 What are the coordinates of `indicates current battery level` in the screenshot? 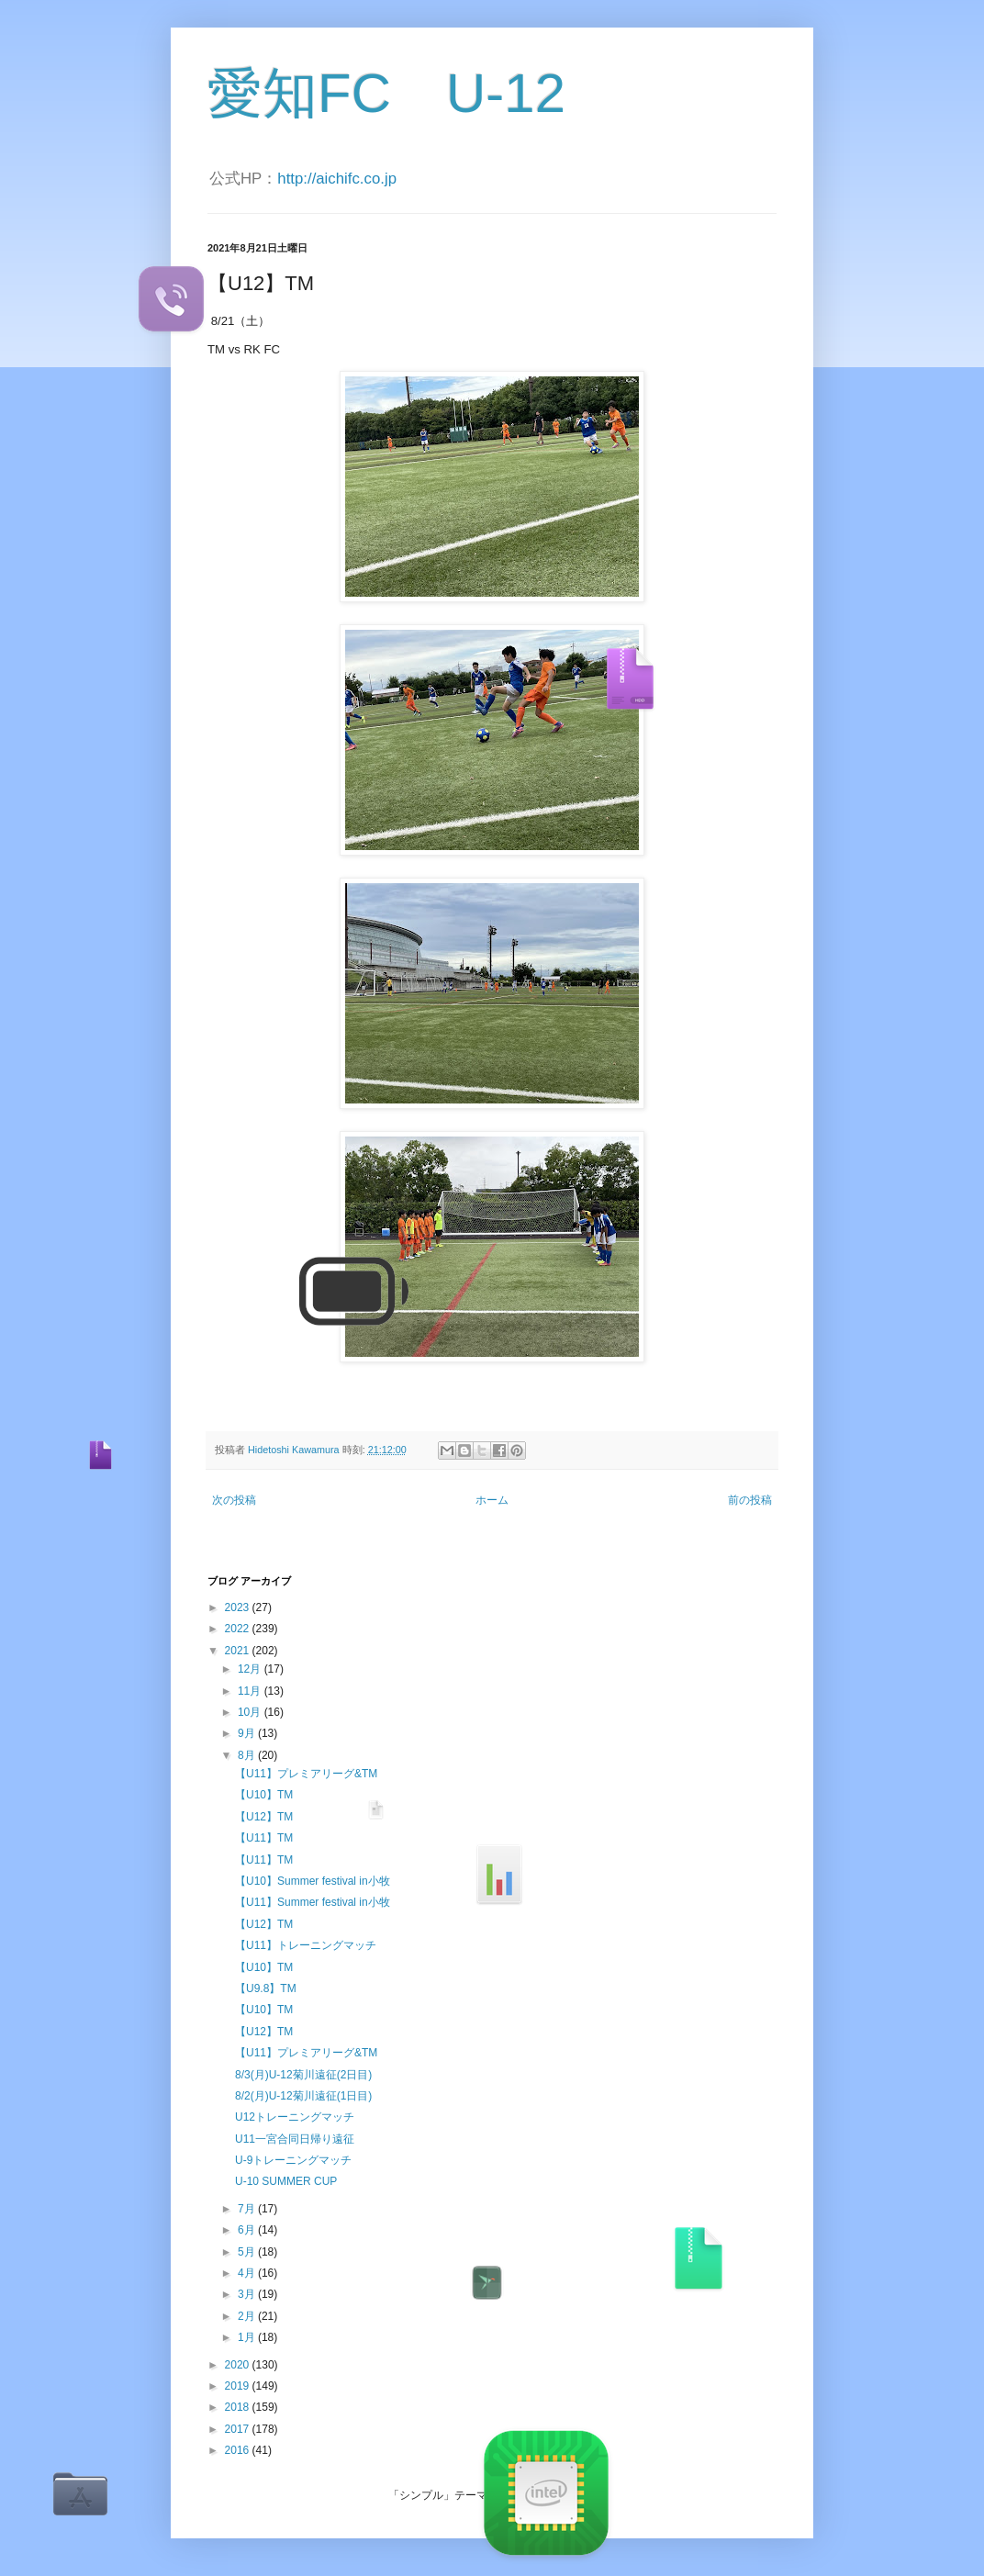 It's located at (353, 1291).